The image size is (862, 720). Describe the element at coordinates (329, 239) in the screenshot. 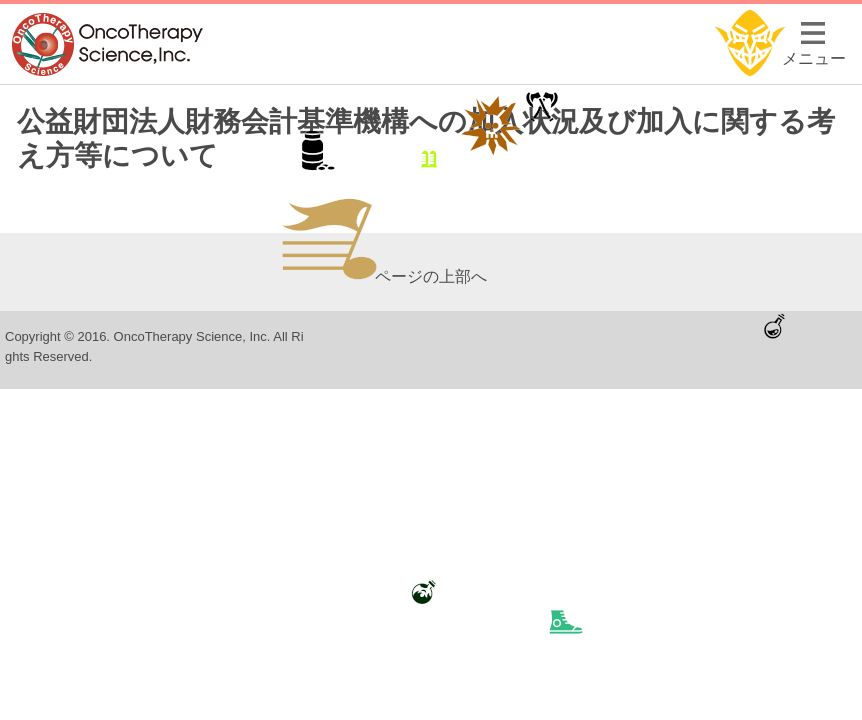

I see `play anthem or national music` at that location.